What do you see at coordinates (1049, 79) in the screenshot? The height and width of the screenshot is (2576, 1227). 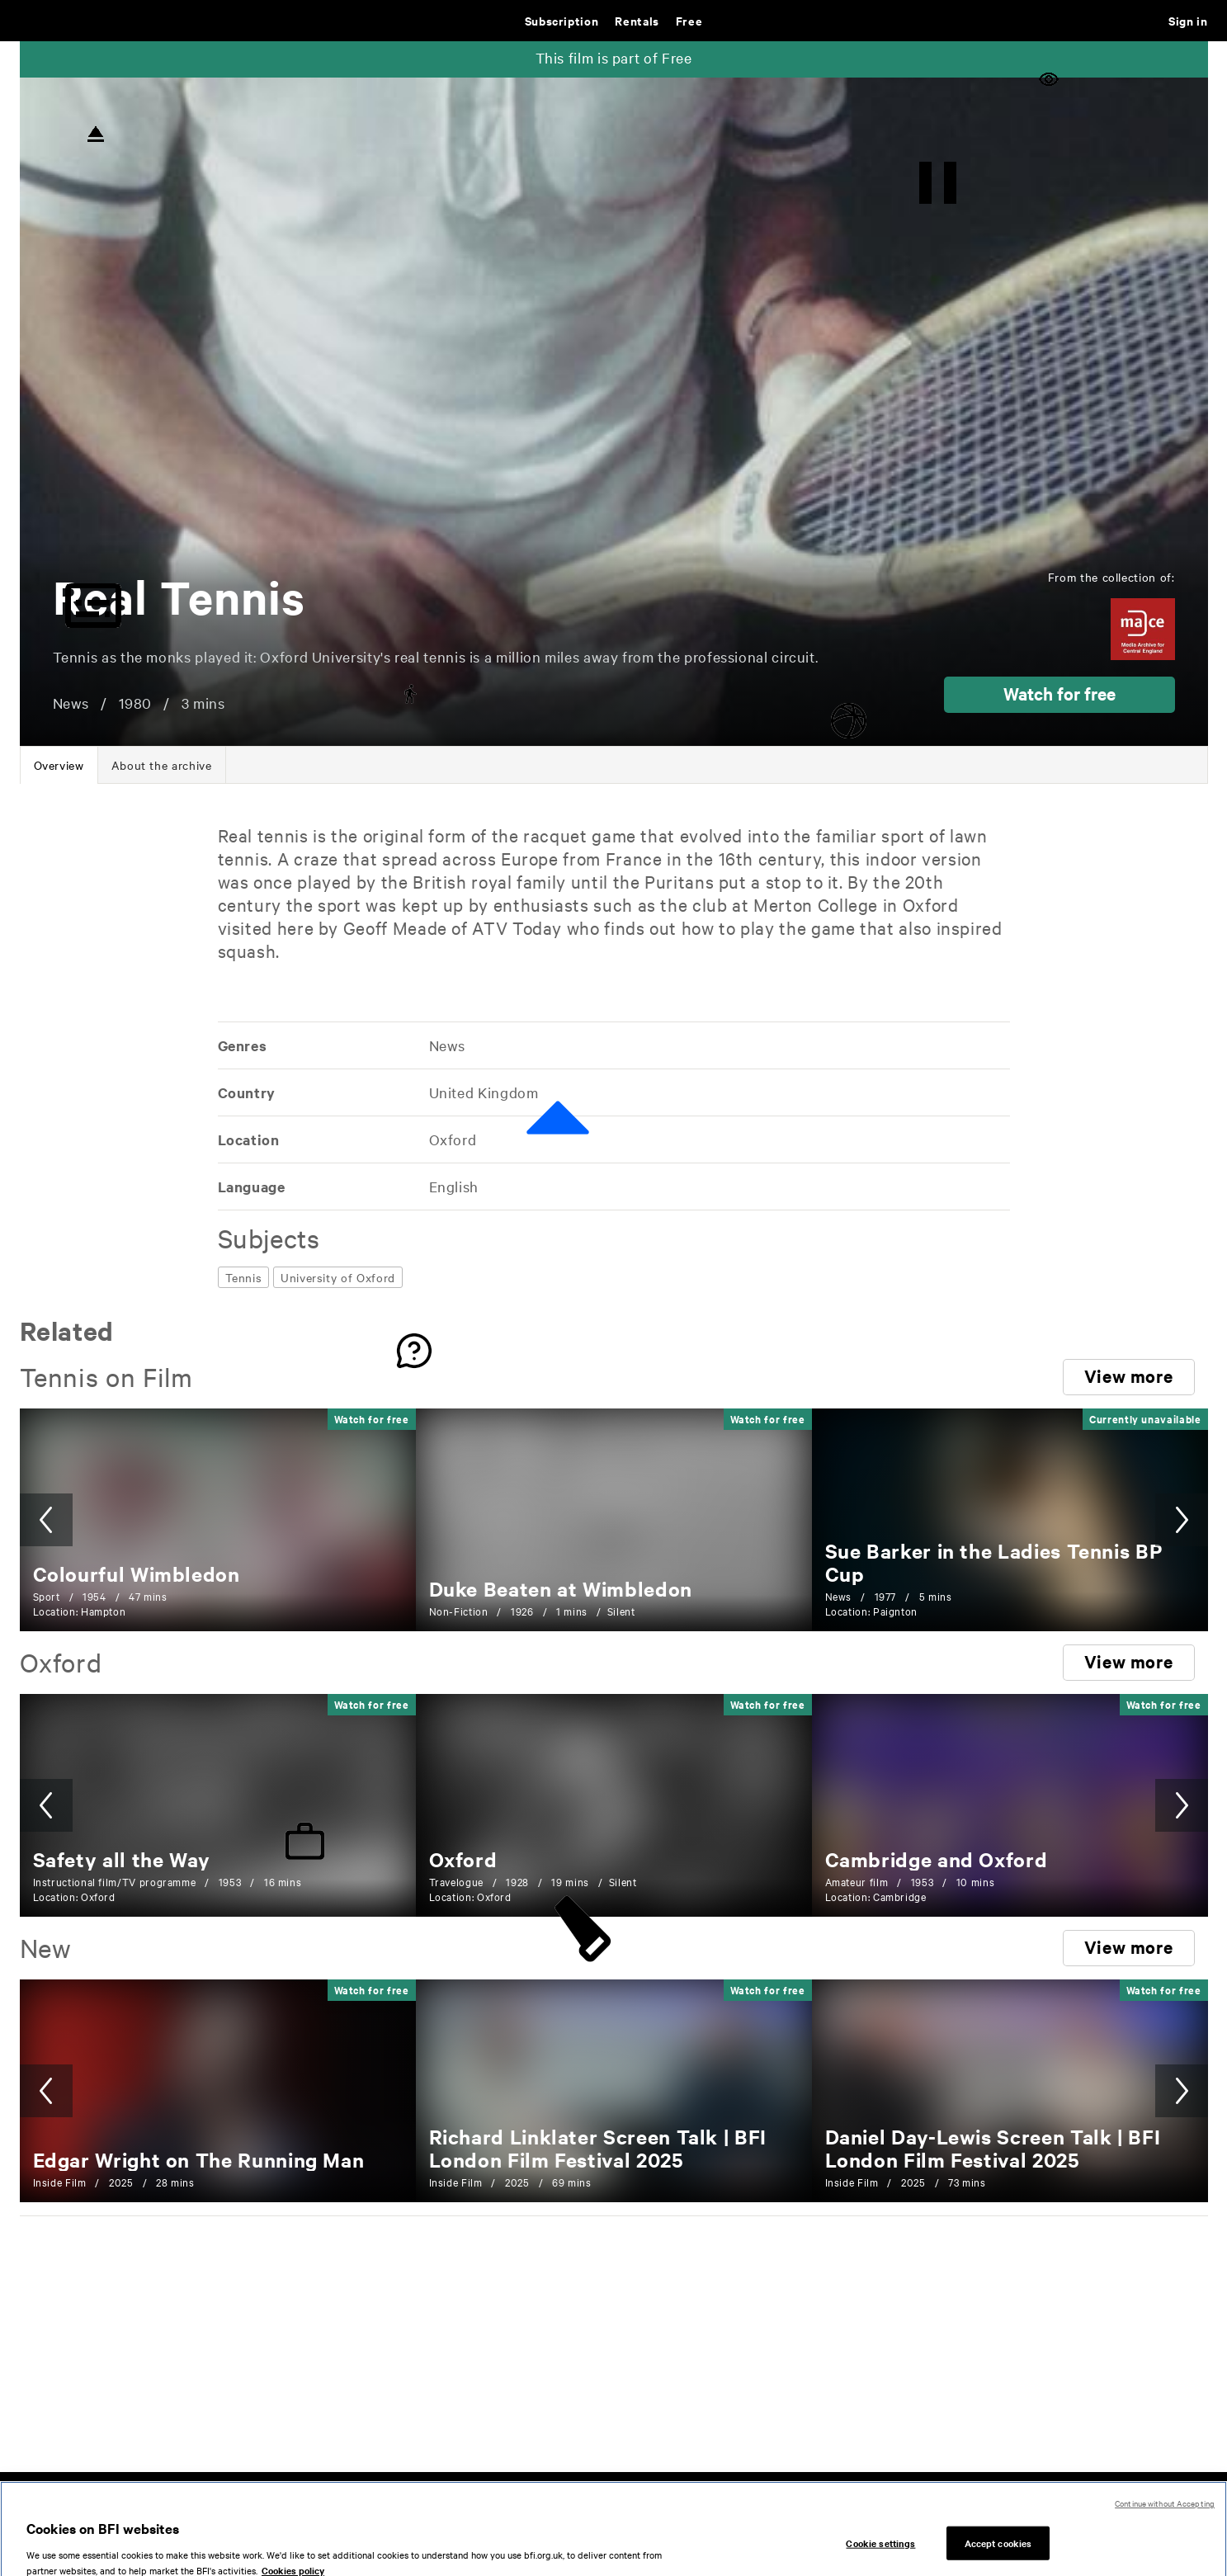 I see `toggle password visibility` at bounding box center [1049, 79].